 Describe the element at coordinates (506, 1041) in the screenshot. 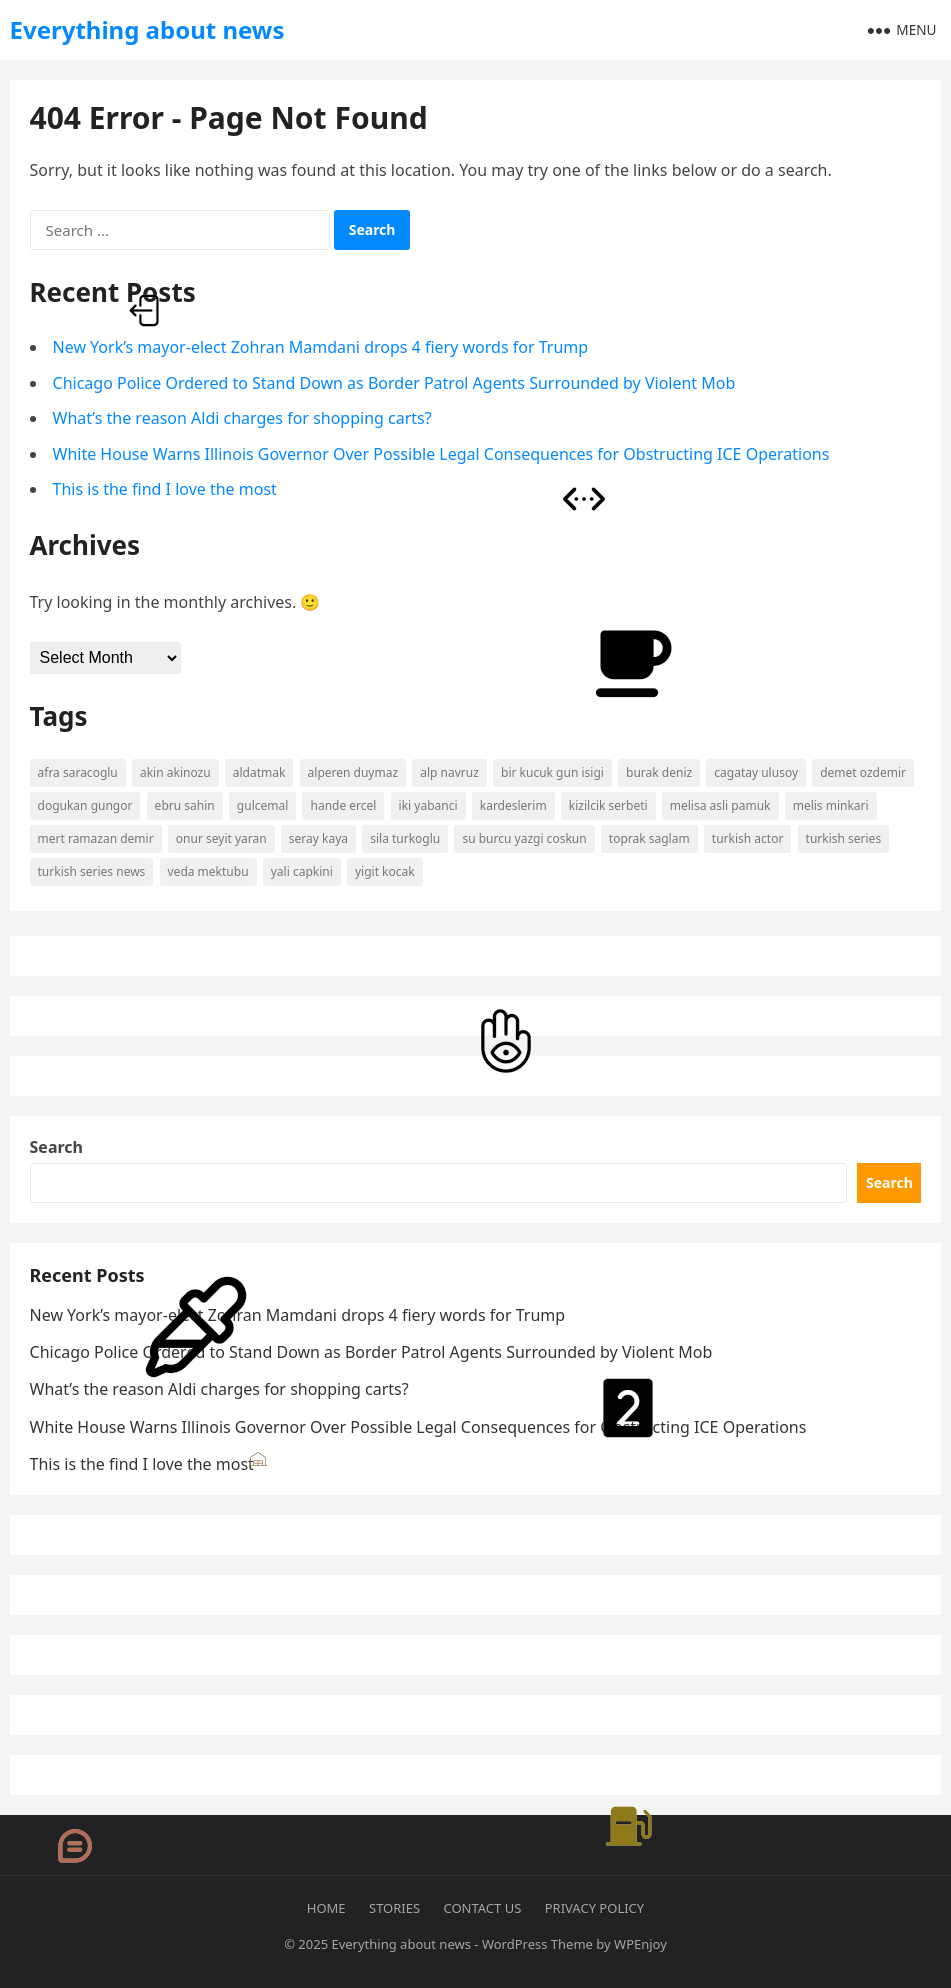

I see `access hand tracking or gesture recognition settings` at that location.